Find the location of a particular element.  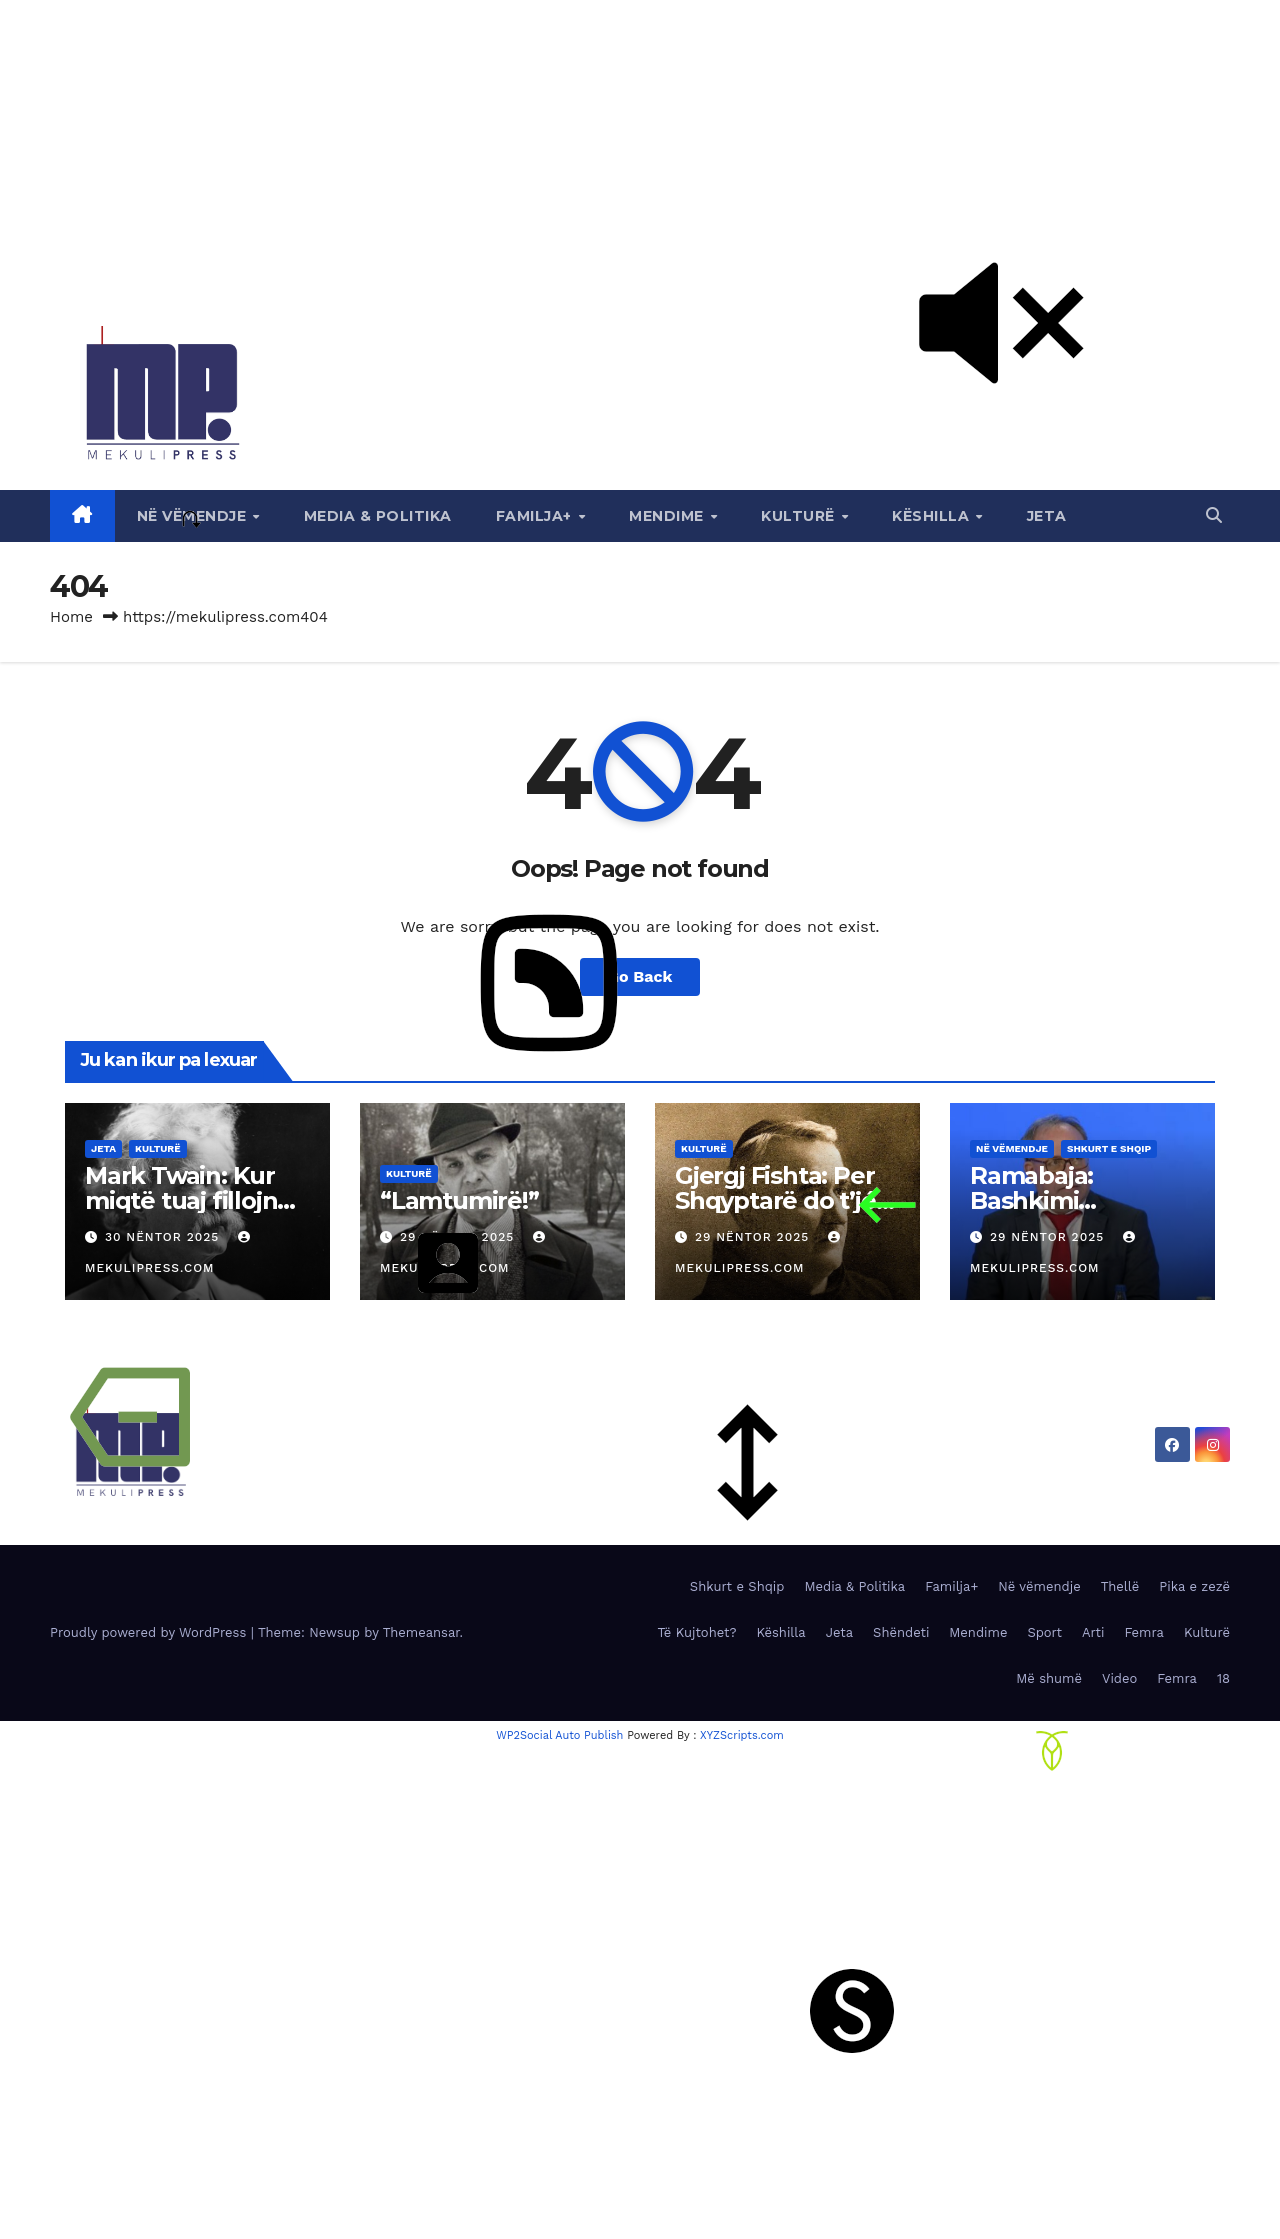

expand content vertically is located at coordinates (747, 1462).